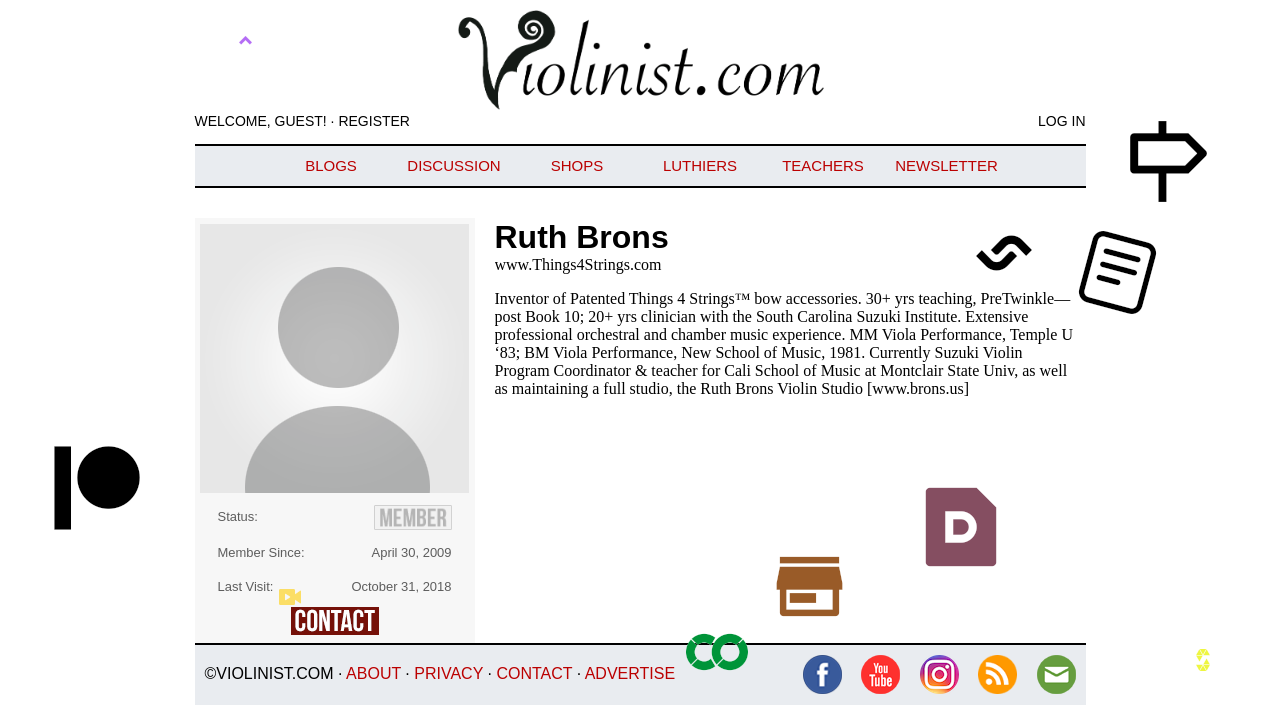 Image resolution: width=1280 pixels, height=720 pixels. What do you see at coordinates (717, 652) in the screenshot?
I see `open google colab` at bounding box center [717, 652].